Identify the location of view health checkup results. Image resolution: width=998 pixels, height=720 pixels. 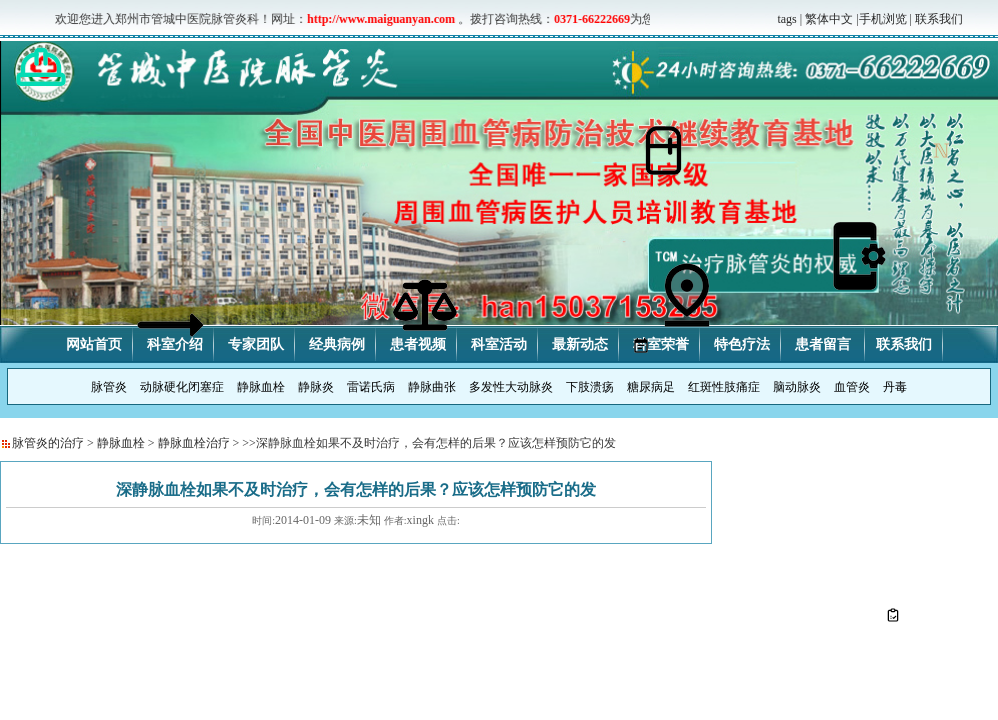
(893, 615).